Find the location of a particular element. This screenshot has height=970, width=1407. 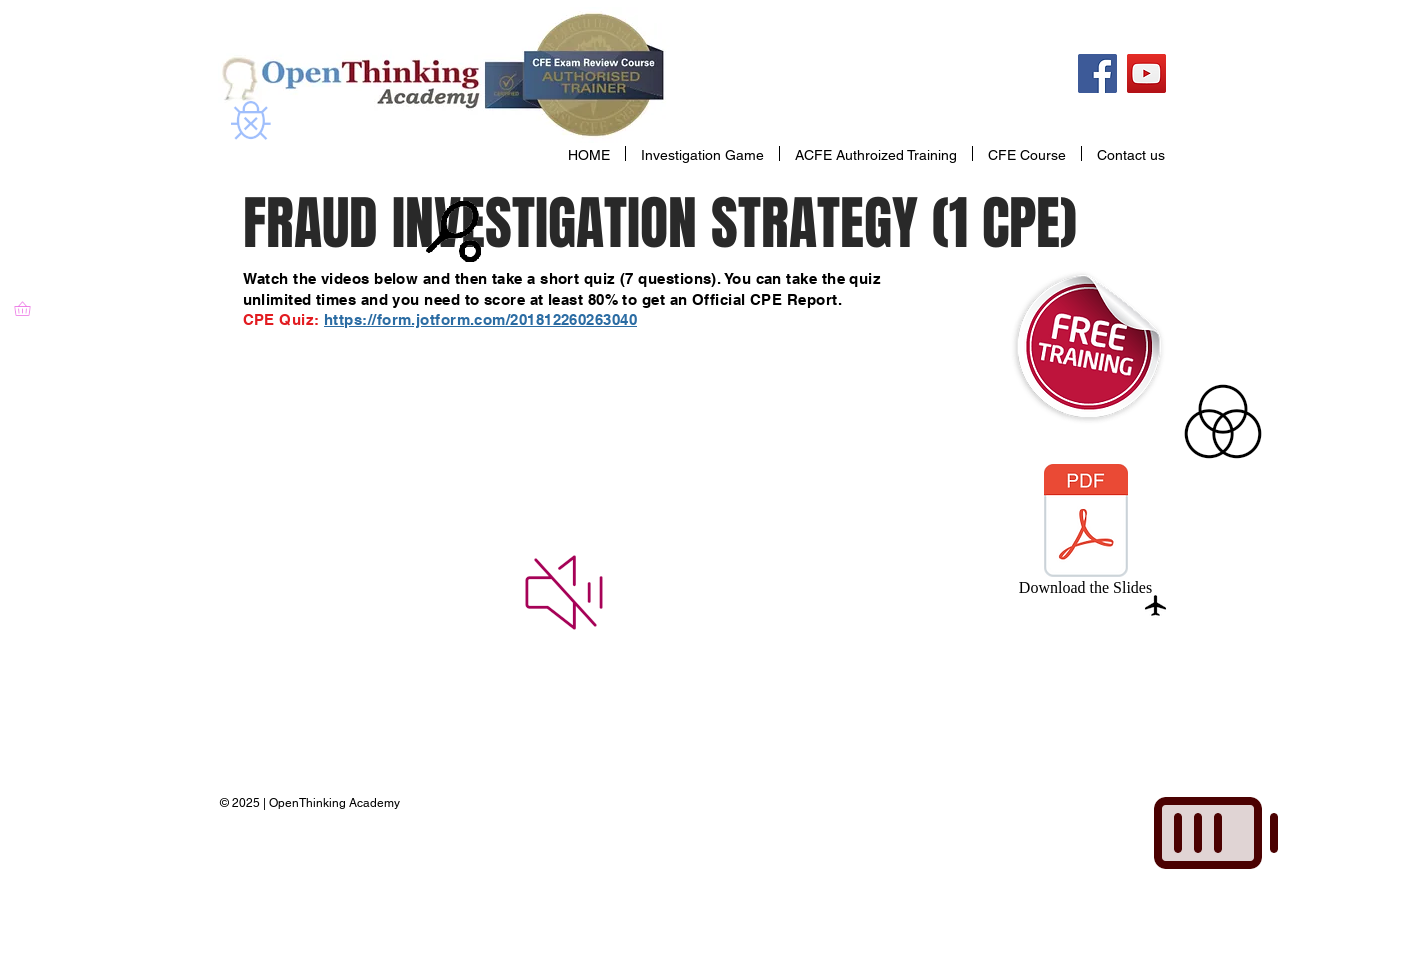

enable airplane mode is located at coordinates (1155, 605).